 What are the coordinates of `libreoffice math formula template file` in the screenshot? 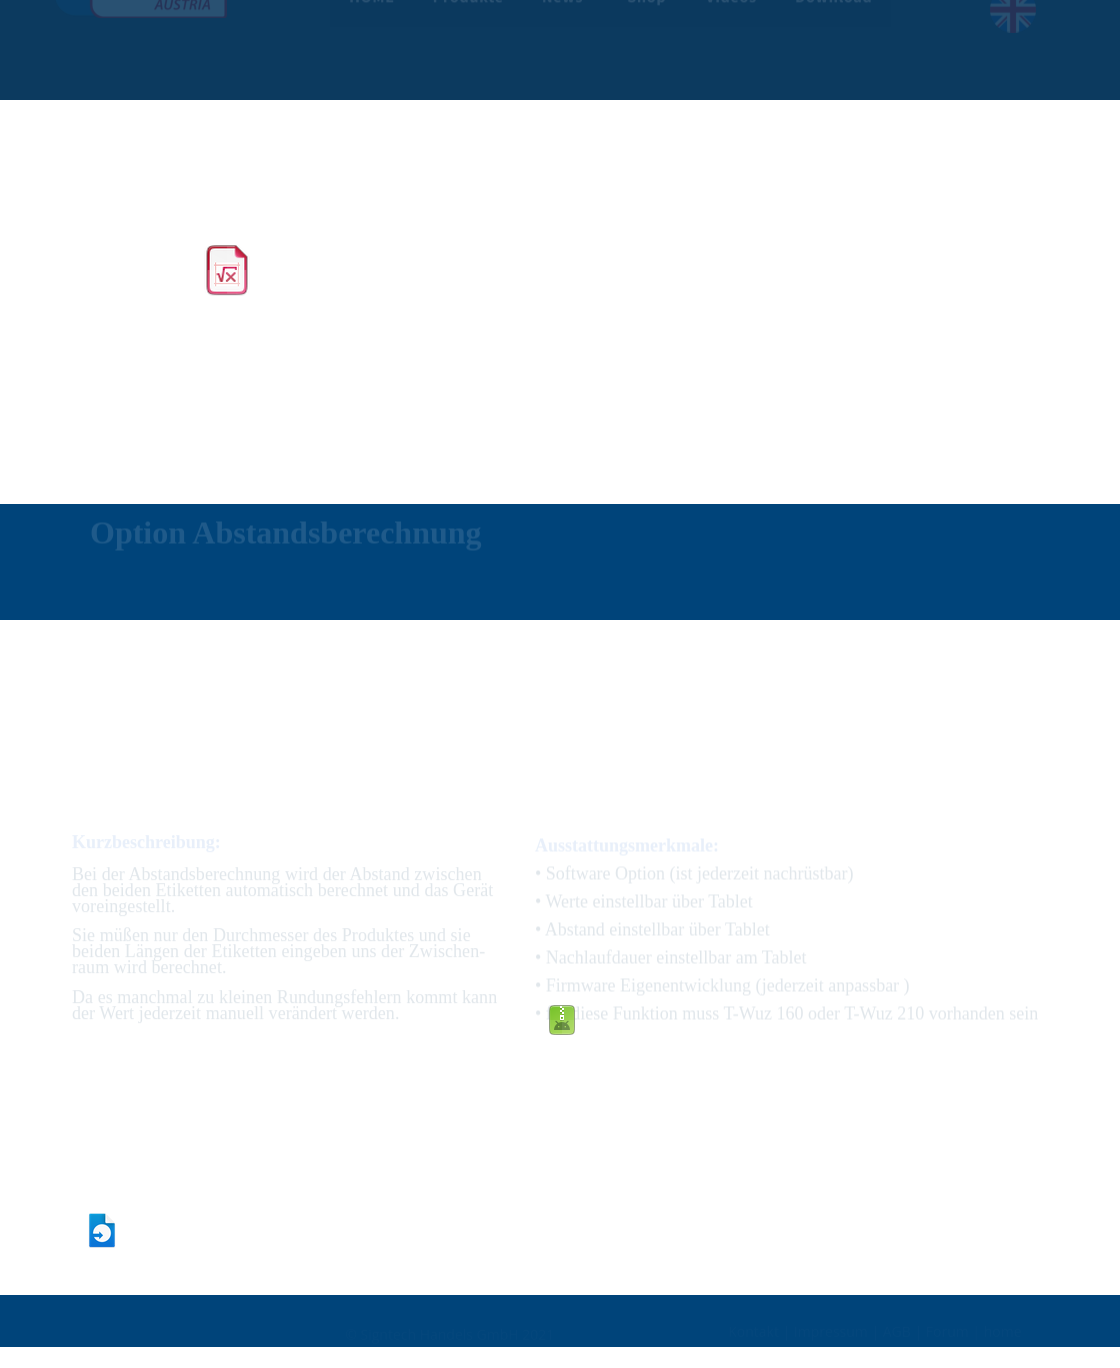 It's located at (227, 270).